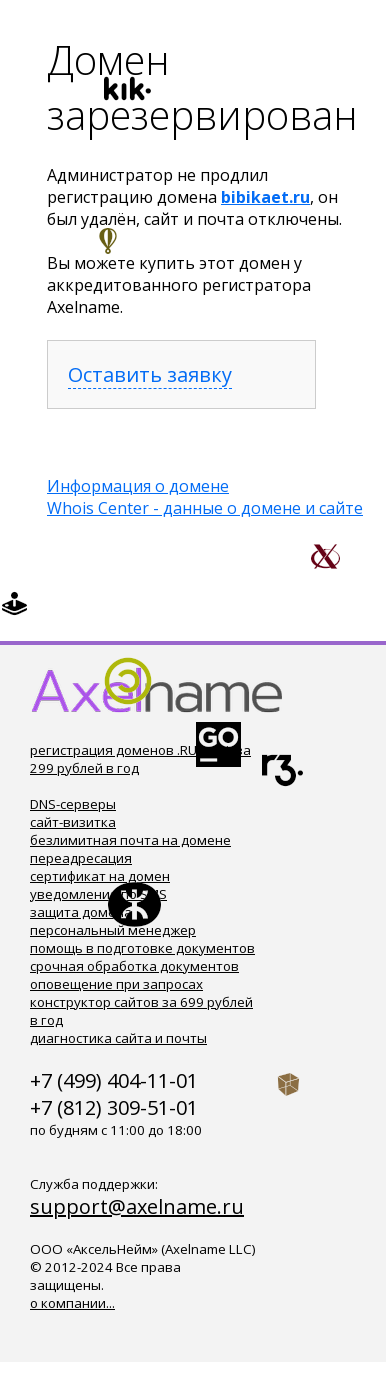 This screenshot has width=386, height=1398. What do you see at coordinates (128, 681) in the screenshot?
I see `indicates copyleft licensing for content or software` at bounding box center [128, 681].